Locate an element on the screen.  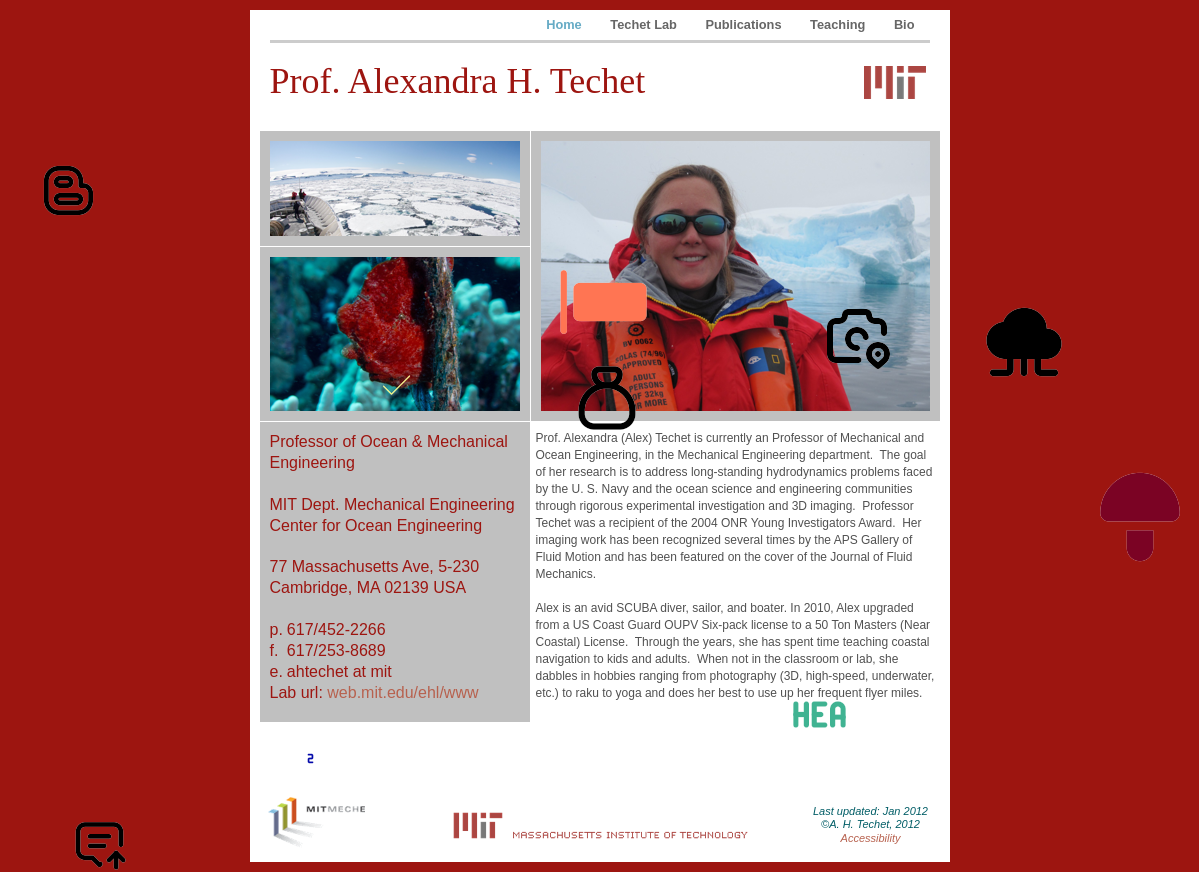
confirm or submit an action is located at coordinates (396, 384).